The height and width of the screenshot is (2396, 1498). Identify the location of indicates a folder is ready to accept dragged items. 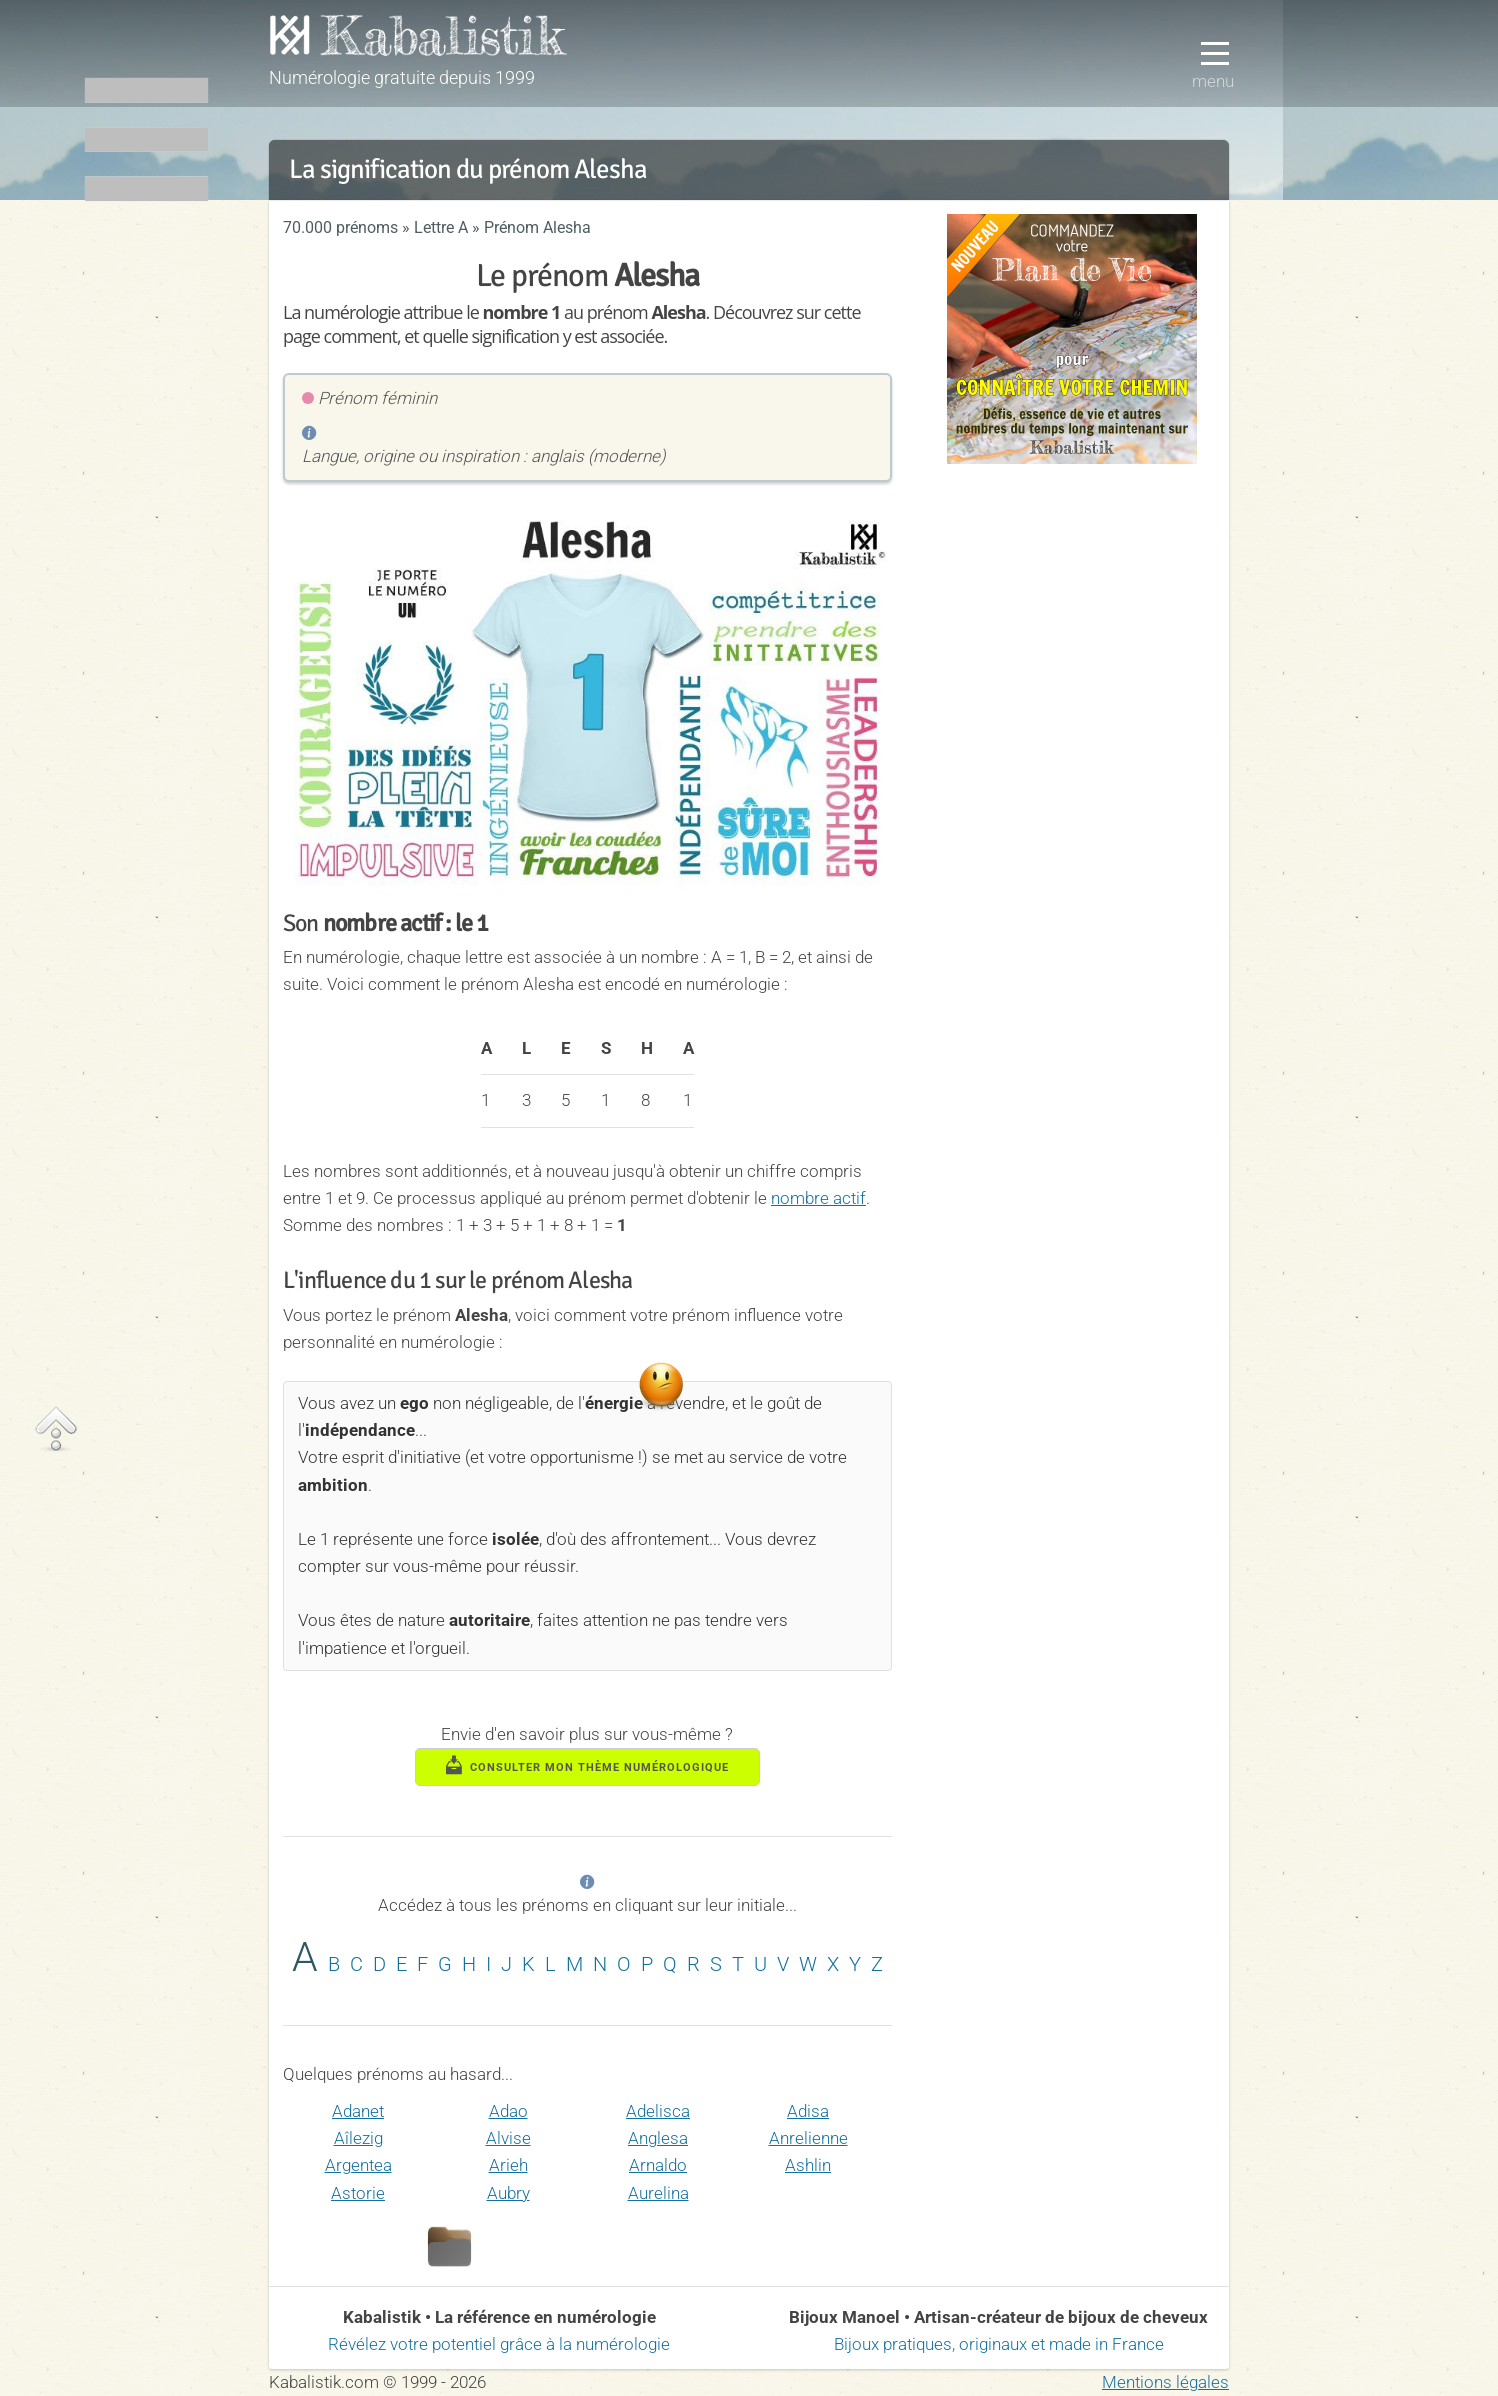
(449, 2246).